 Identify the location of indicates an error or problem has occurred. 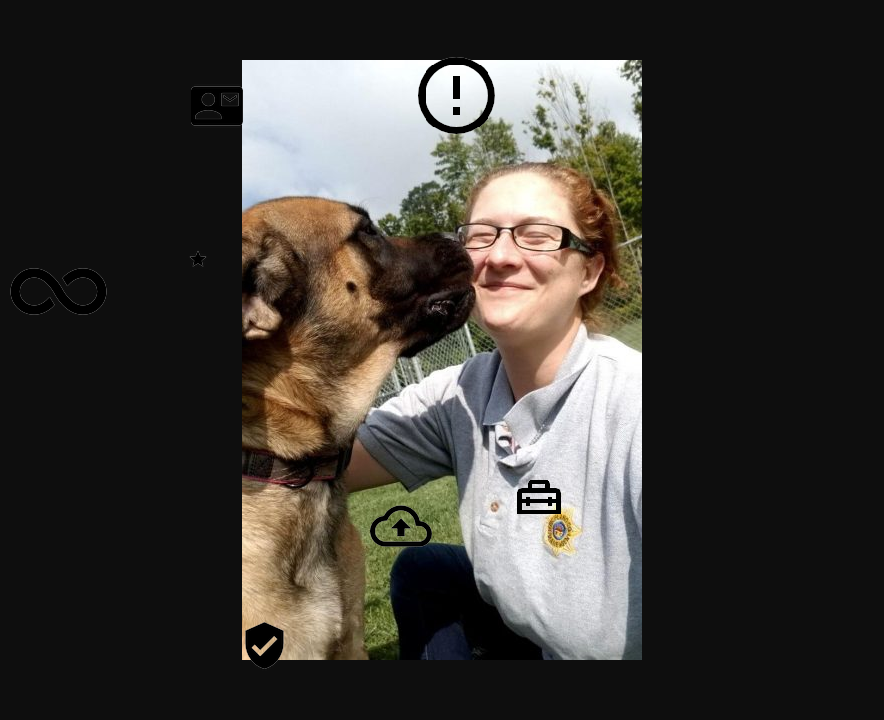
(456, 95).